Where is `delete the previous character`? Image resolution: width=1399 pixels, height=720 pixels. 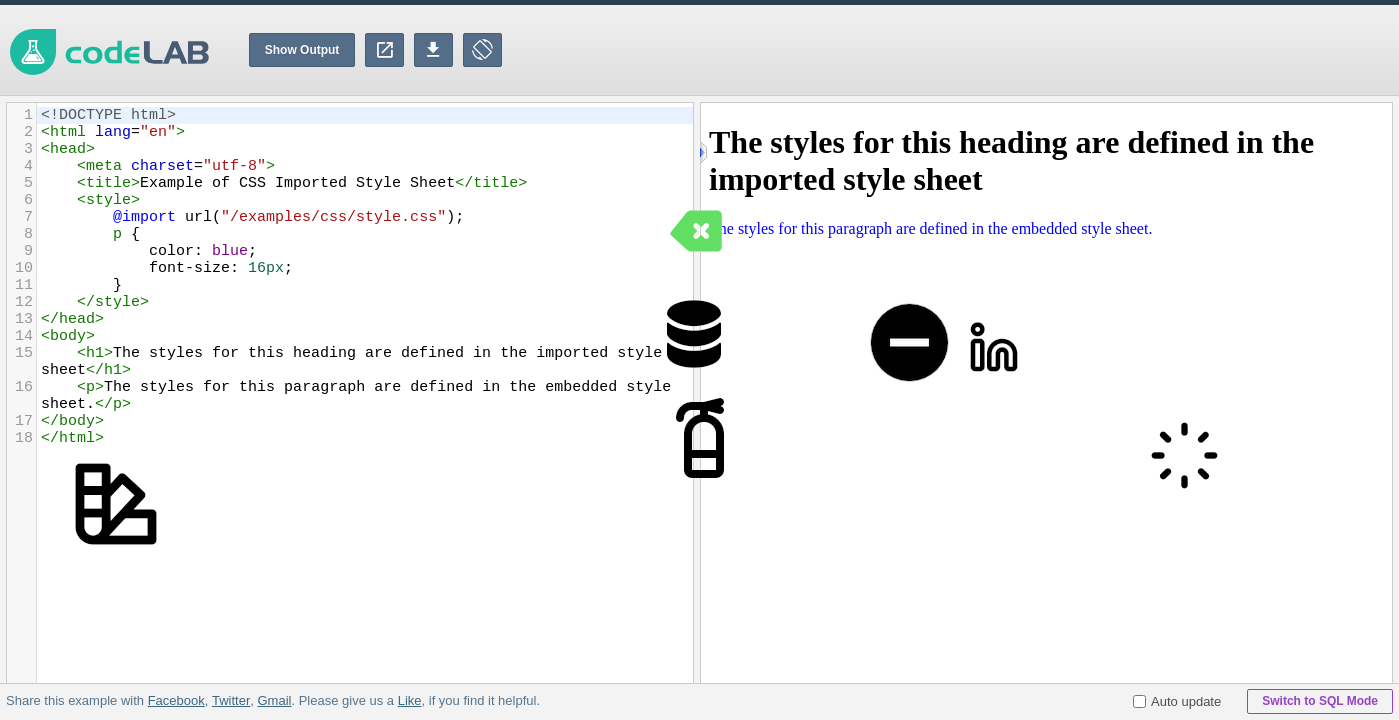 delete the previous character is located at coordinates (696, 231).